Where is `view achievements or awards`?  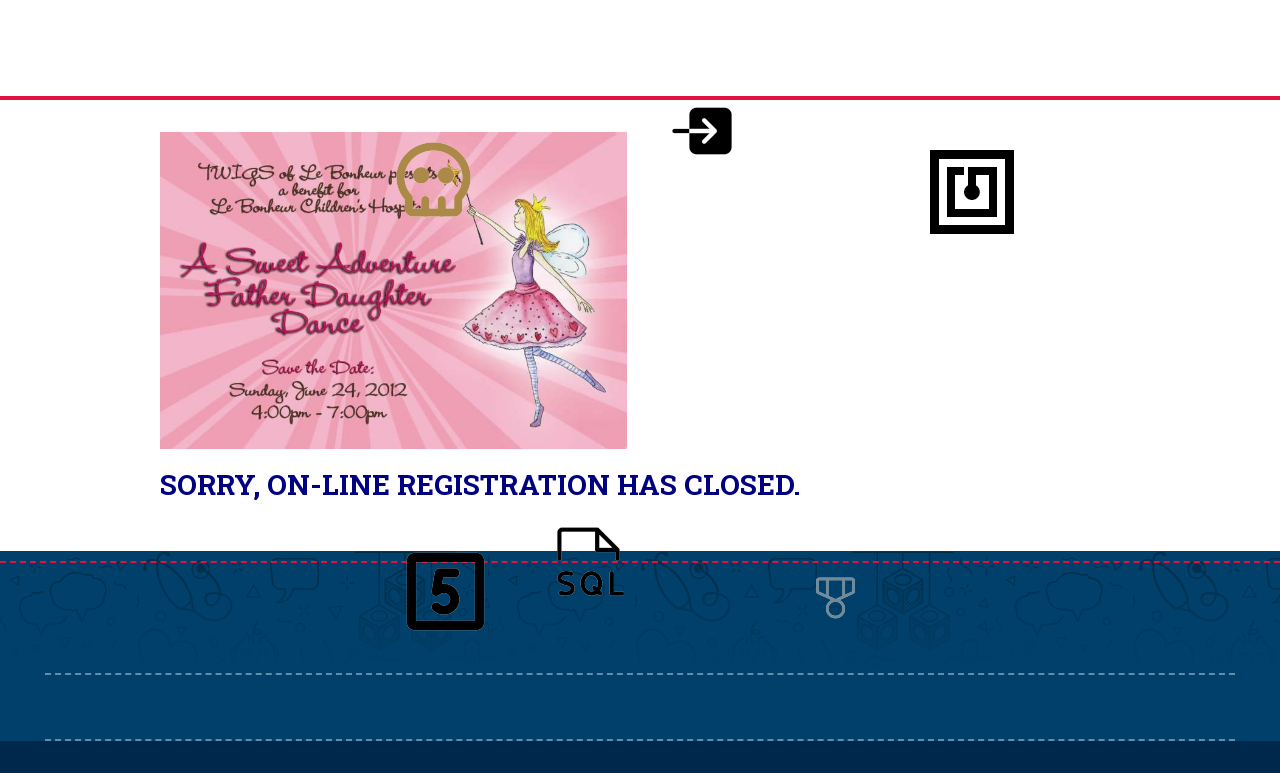 view achievements or awards is located at coordinates (835, 595).